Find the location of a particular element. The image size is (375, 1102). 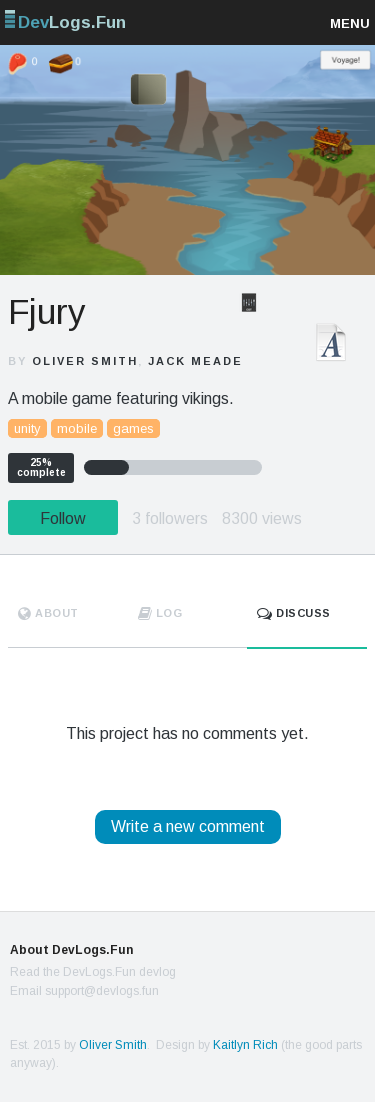

open audio mixing or equalizer settings is located at coordinates (249, 303).